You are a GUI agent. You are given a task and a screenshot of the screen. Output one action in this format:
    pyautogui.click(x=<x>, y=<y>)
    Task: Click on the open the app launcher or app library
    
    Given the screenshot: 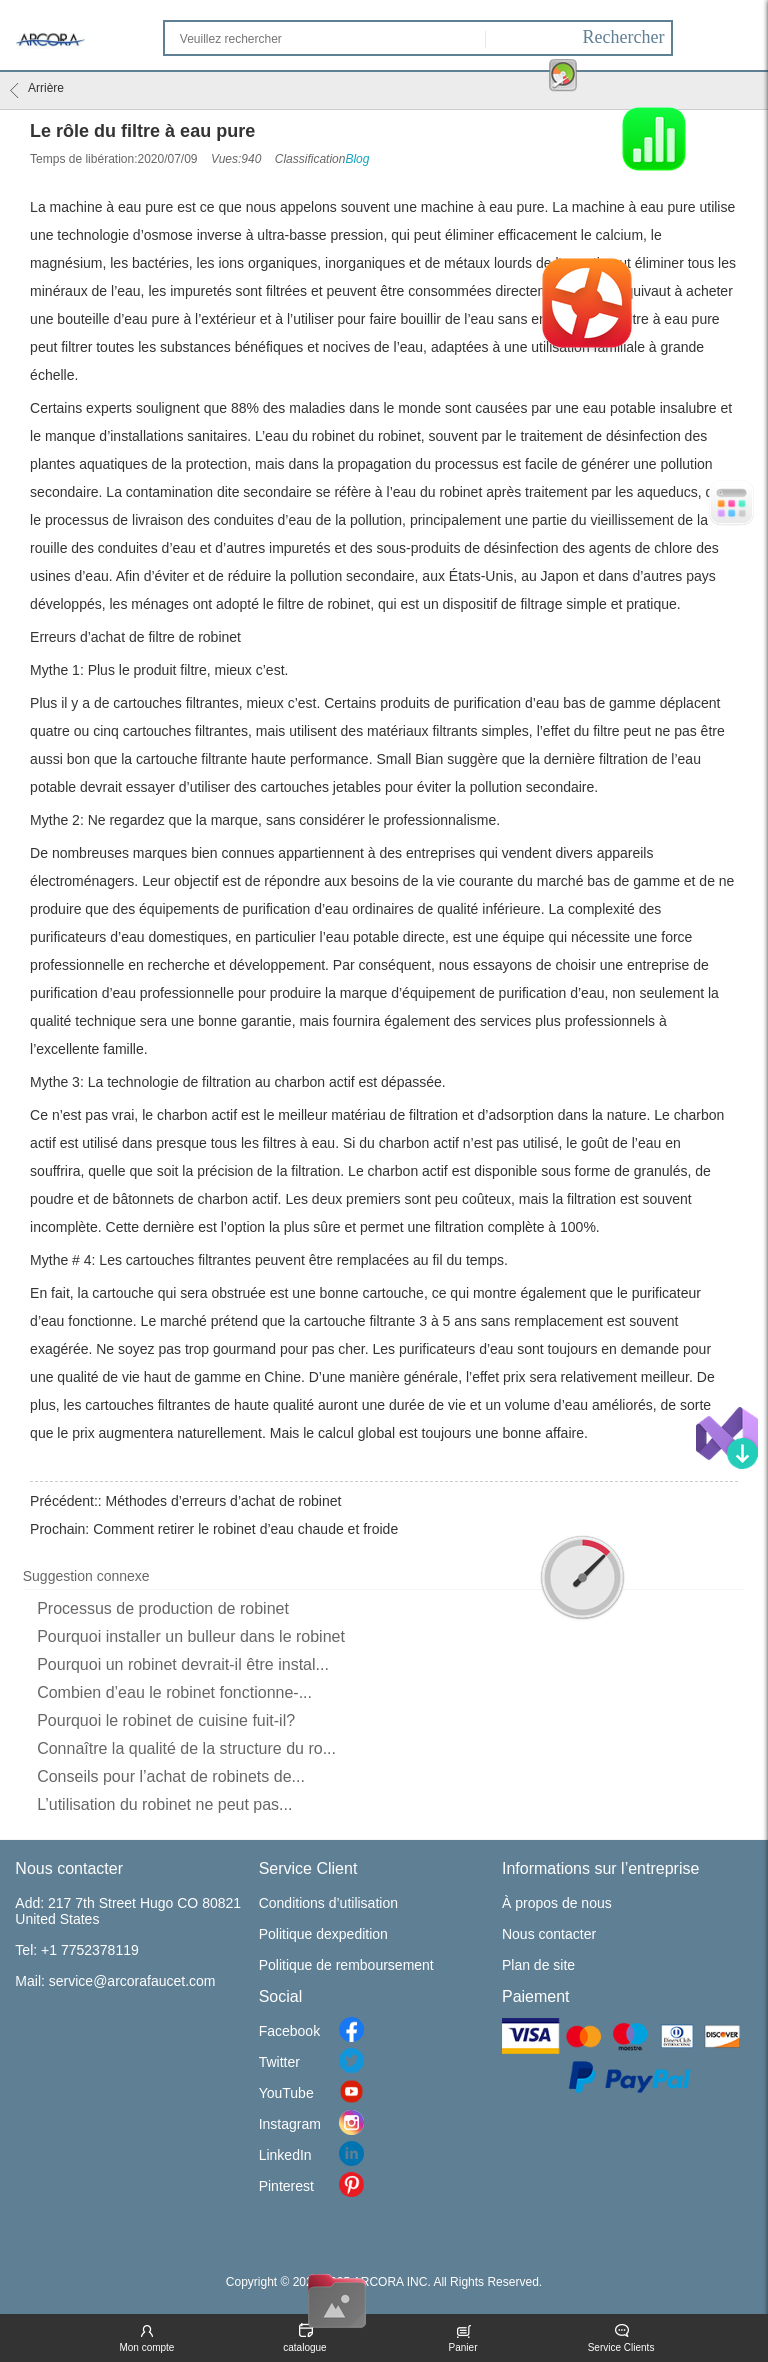 What is the action you would take?
    pyautogui.click(x=731, y=502)
    